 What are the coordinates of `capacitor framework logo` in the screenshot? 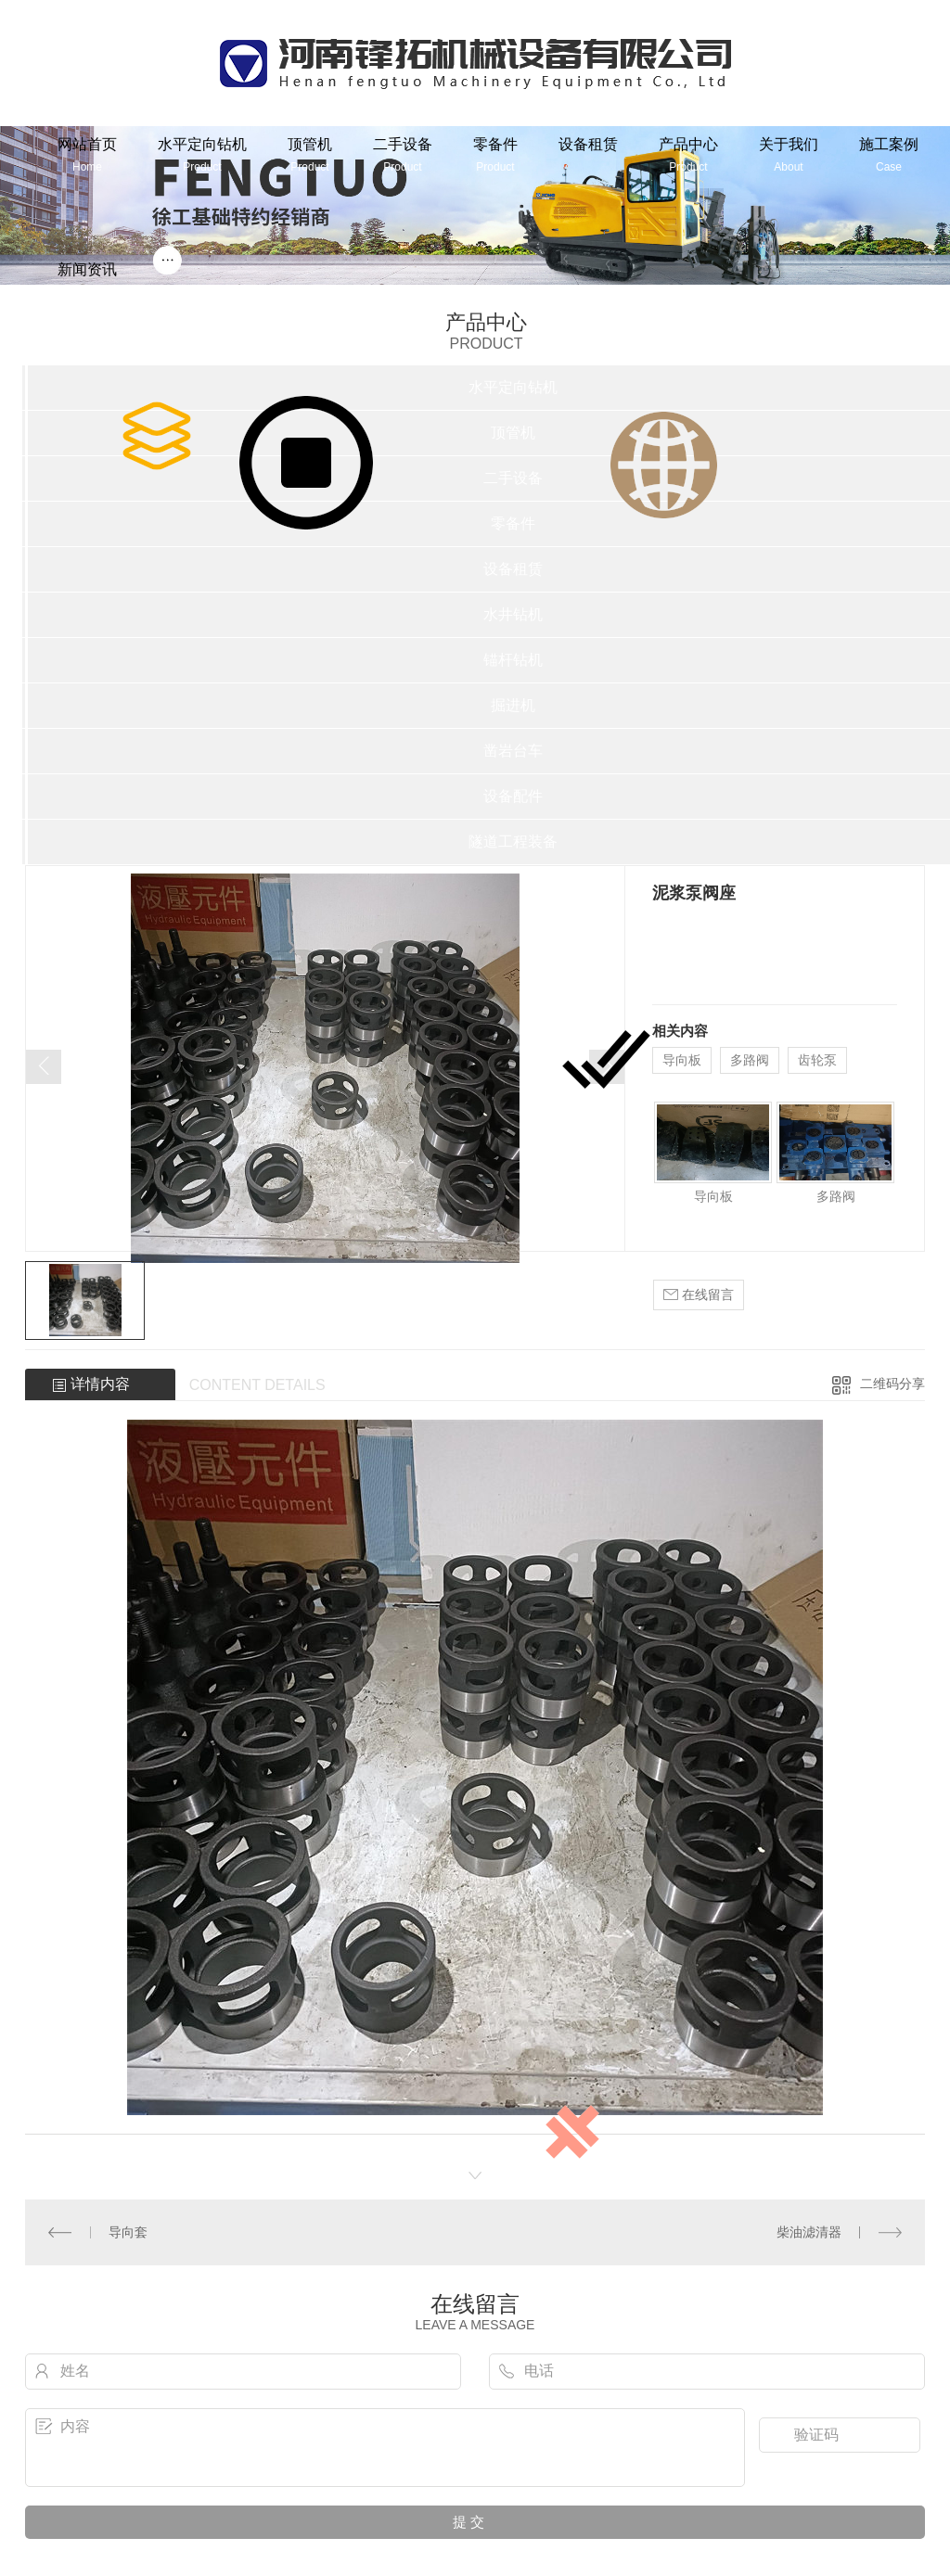 It's located at (572, 2132).